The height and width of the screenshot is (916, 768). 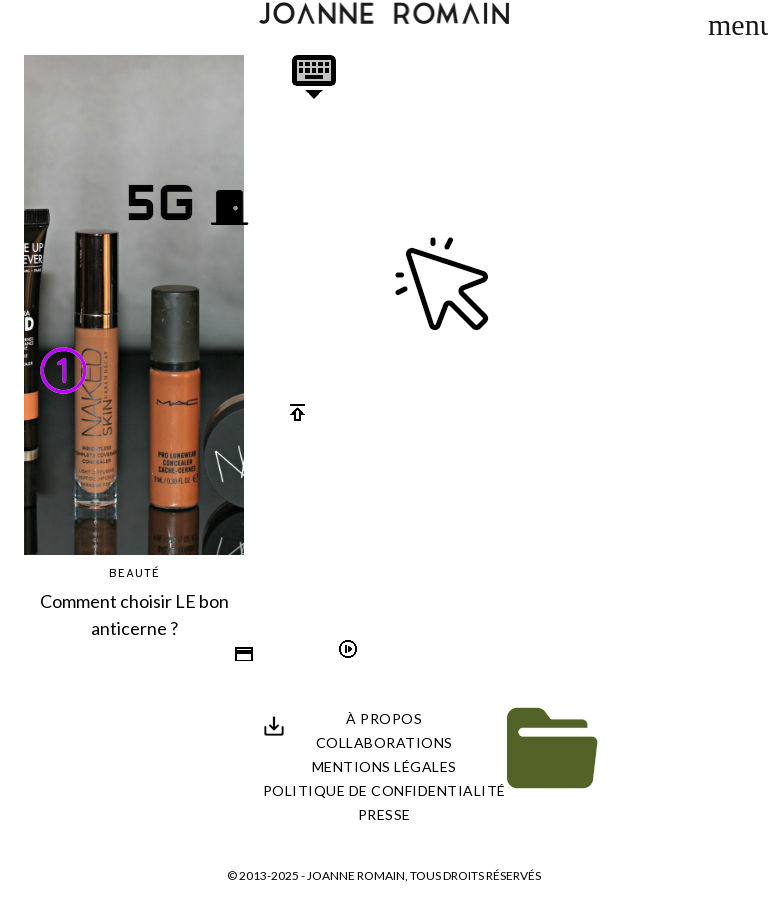 I want to click on skip to next track or media item, so click(x=348, y=649).